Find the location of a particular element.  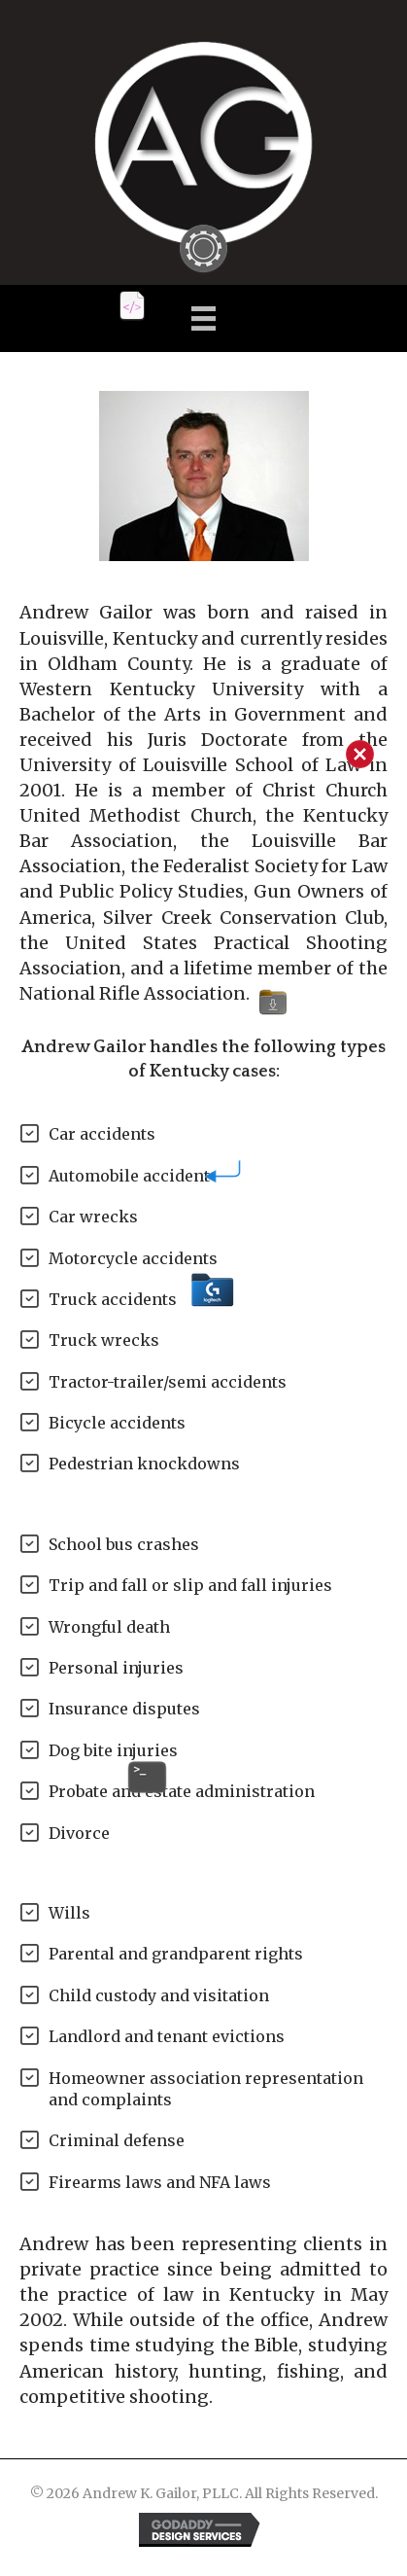

access your downloads folder is located at coordinates (273, 1002).